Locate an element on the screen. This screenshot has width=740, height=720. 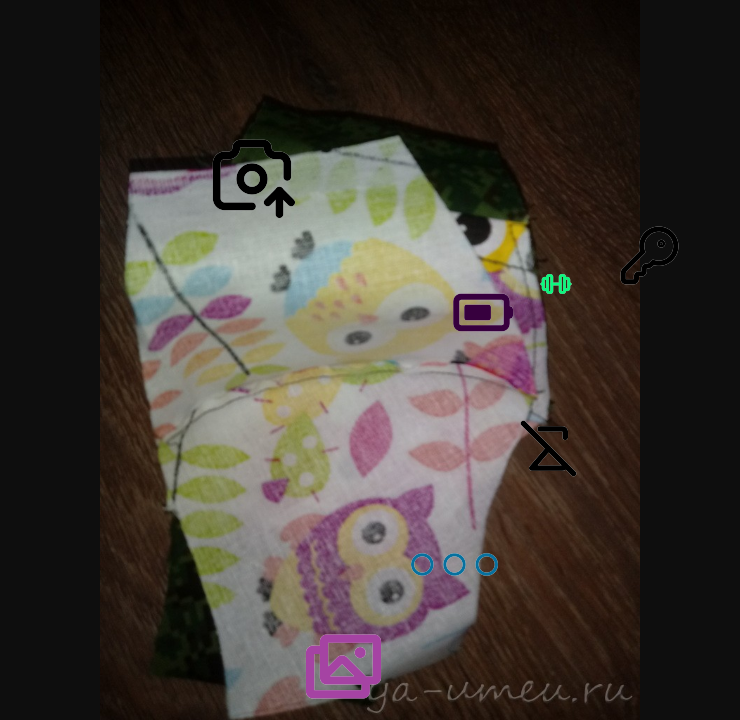
disable automatic sum calculation is located at coordinates (548, 448).